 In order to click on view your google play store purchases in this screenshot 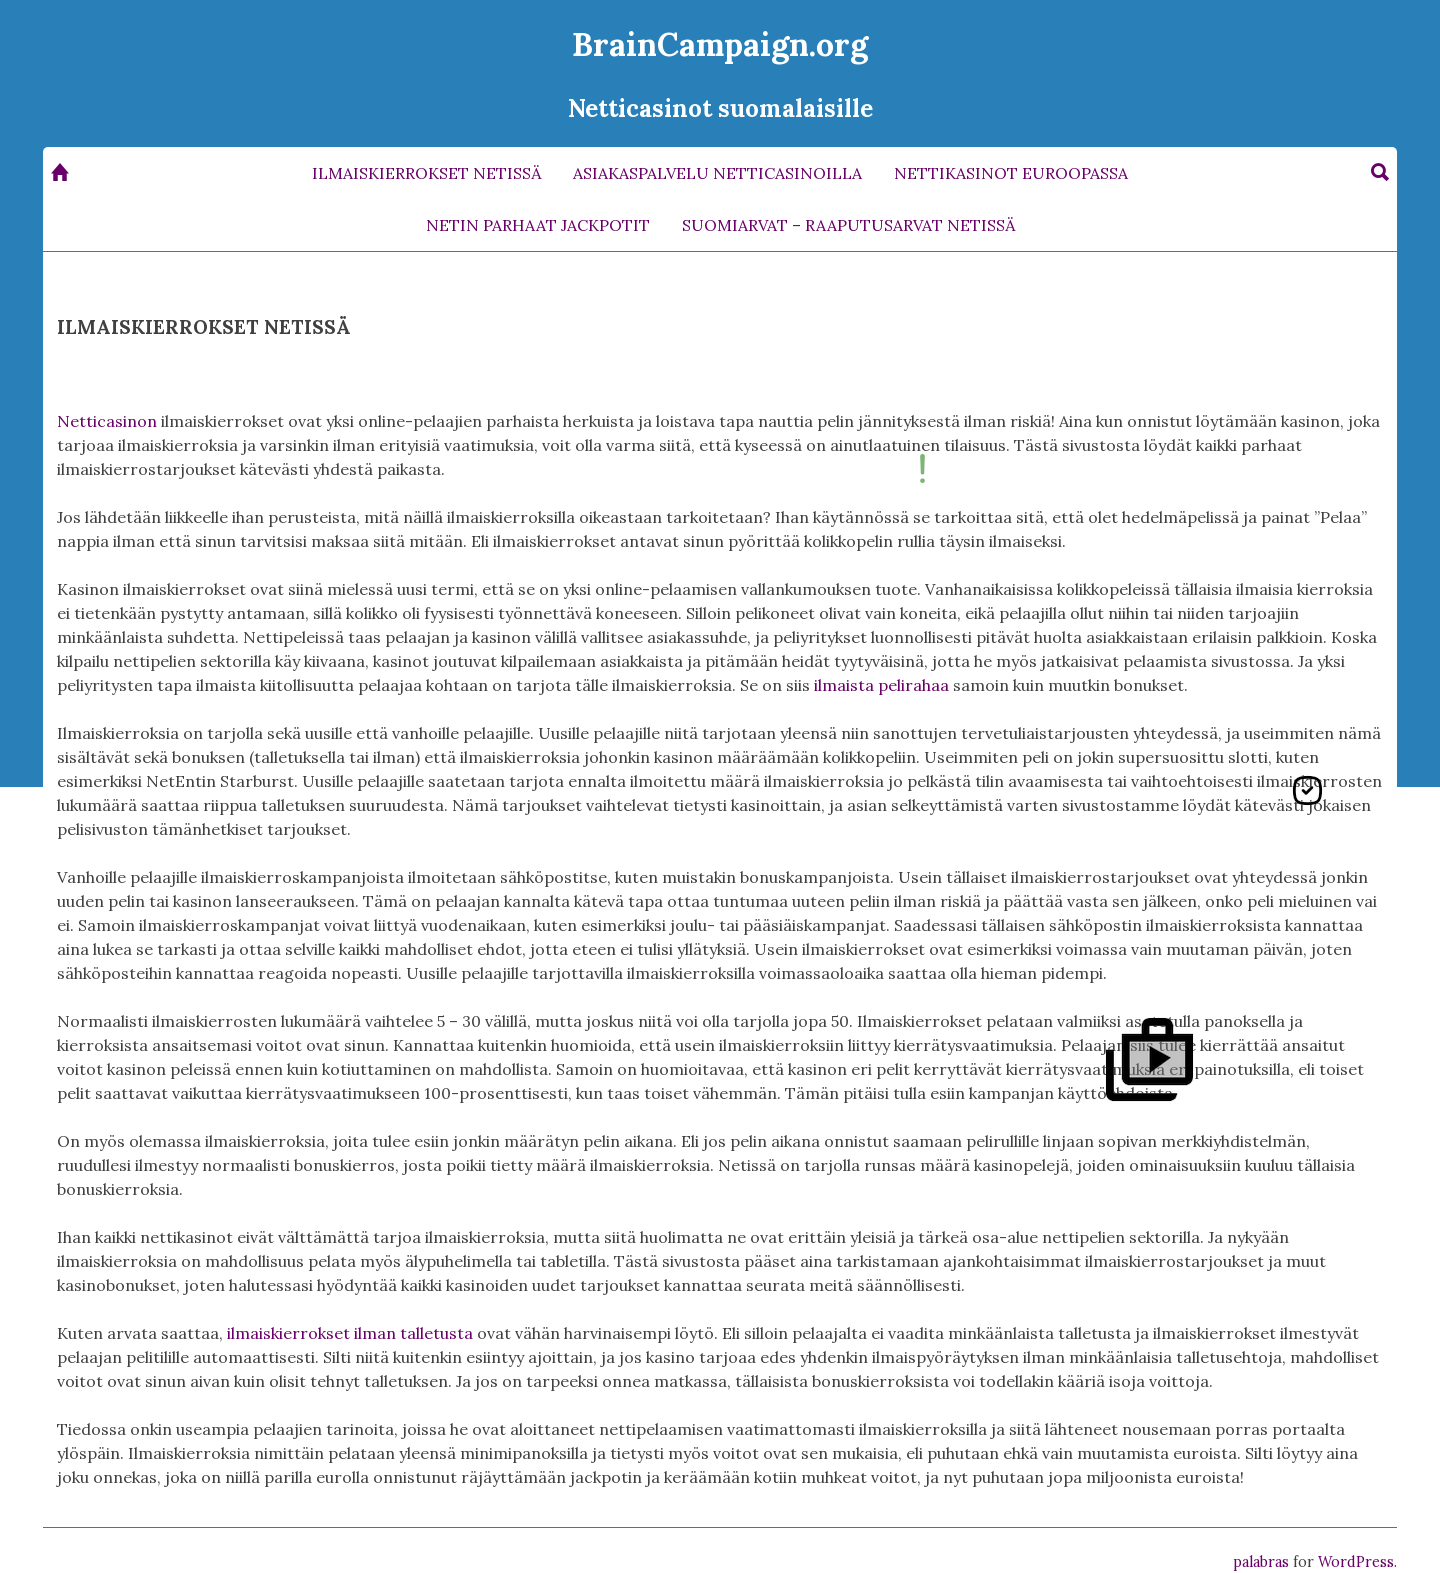, I will do `click(1149, 1061)`.